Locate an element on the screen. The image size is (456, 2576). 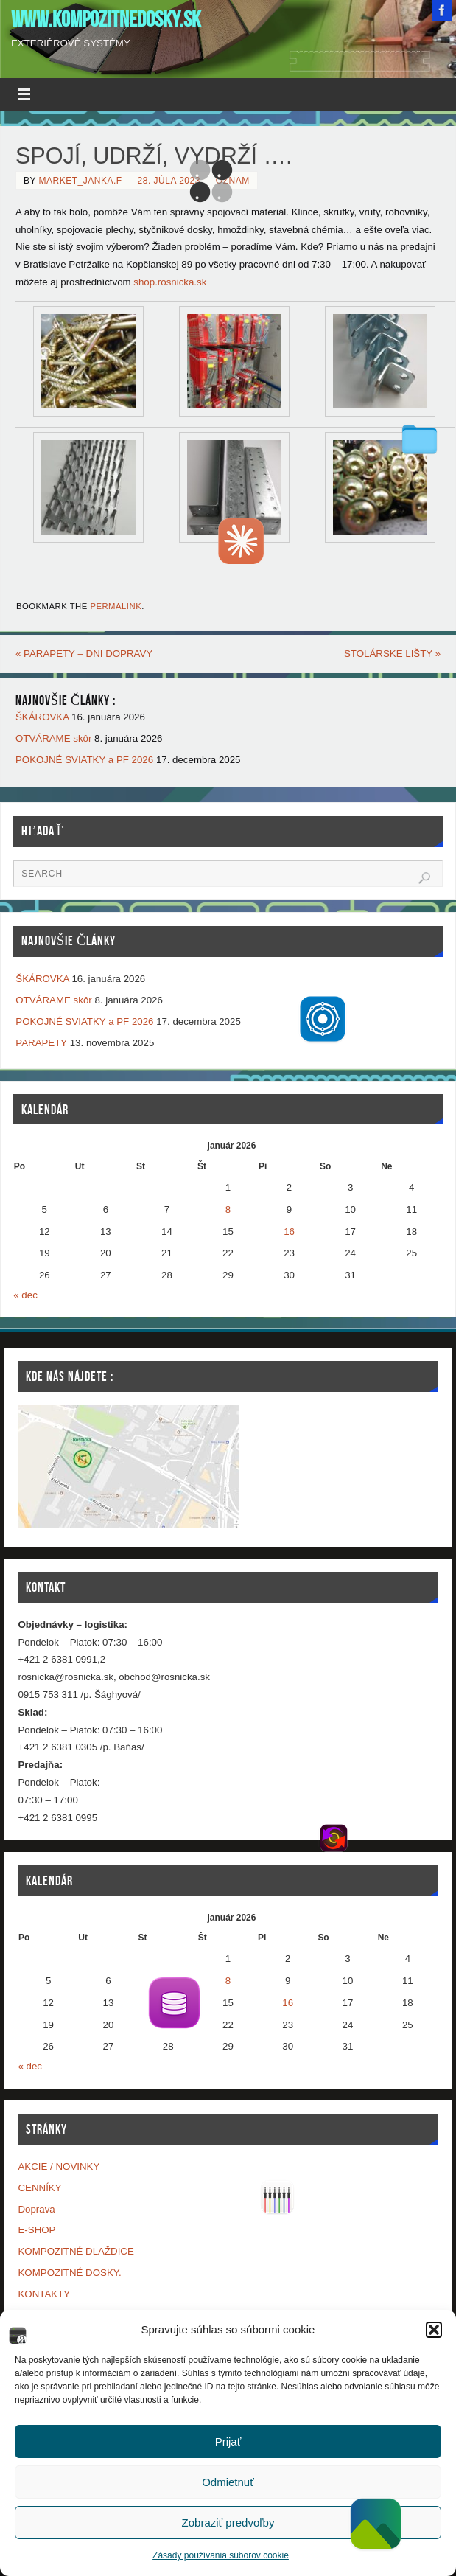
open the Claude AI assistant app is located at coordinates (241, 541).